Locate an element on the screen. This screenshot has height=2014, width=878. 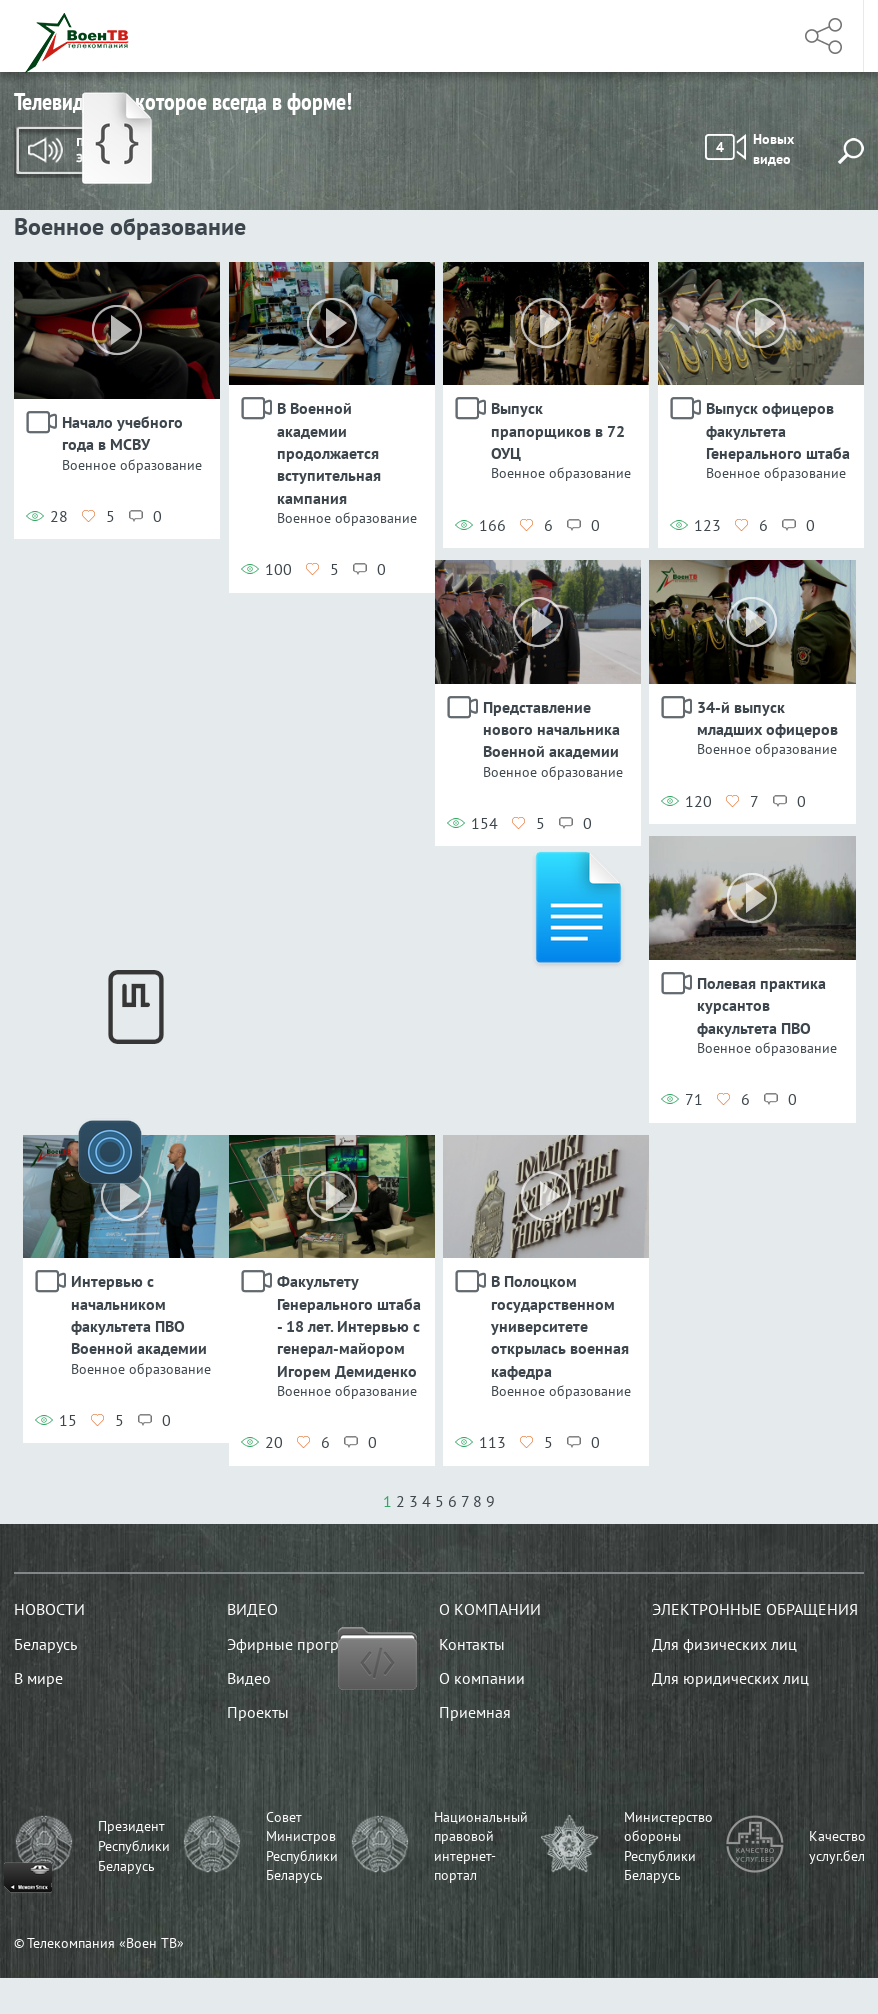
open your code projects folder is located at coordinates (377, 1658).